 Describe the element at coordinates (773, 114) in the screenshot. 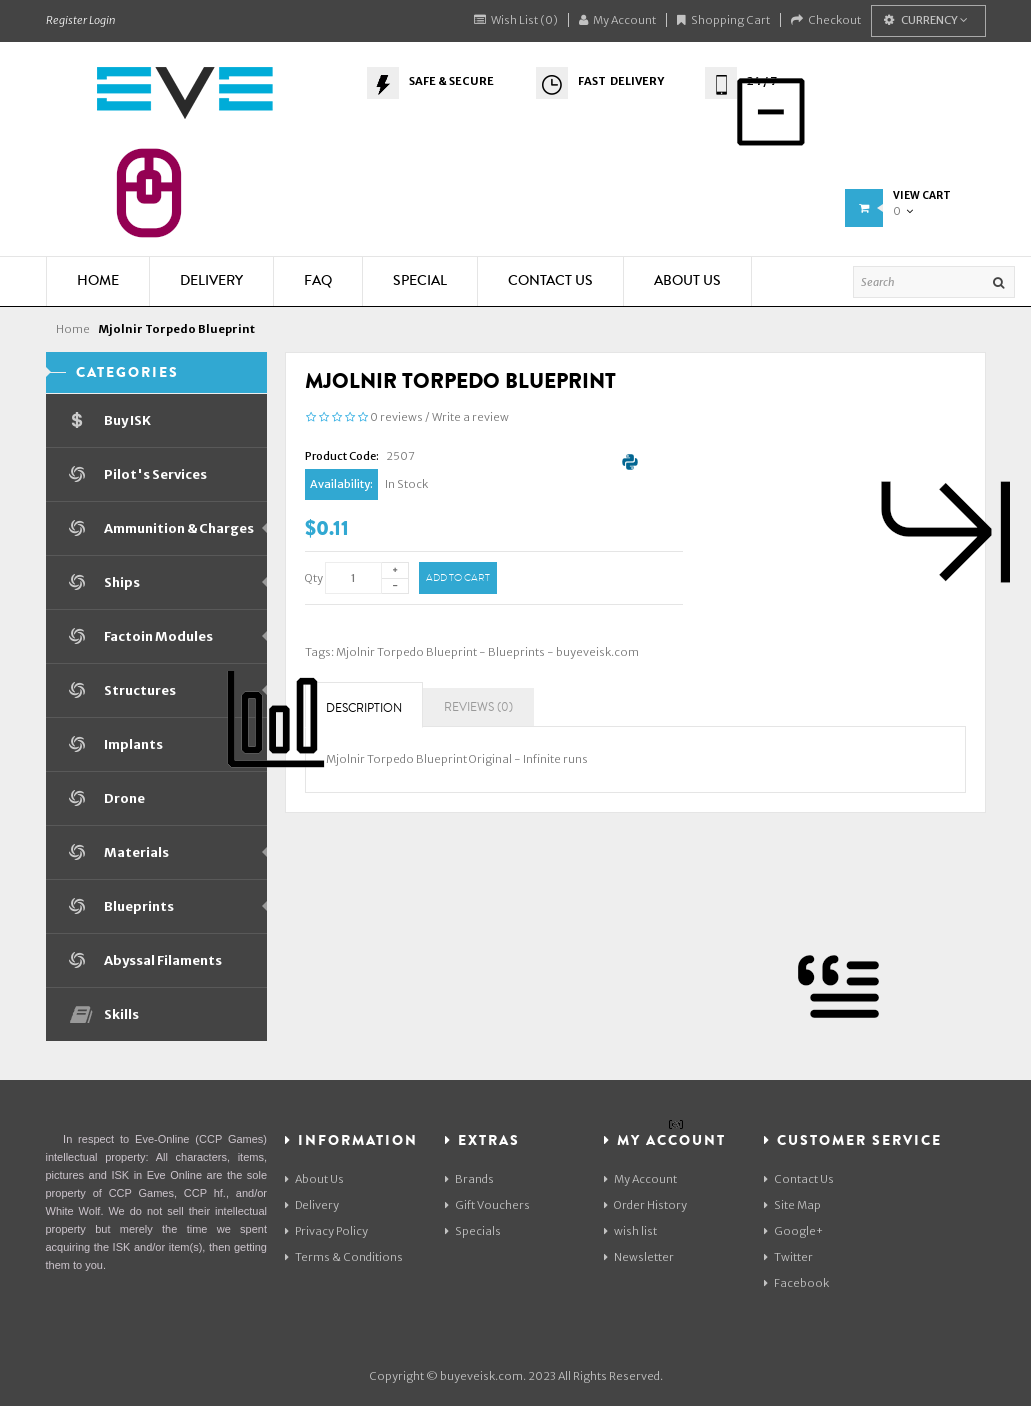

I see `remove item from diff comparison` at that location.